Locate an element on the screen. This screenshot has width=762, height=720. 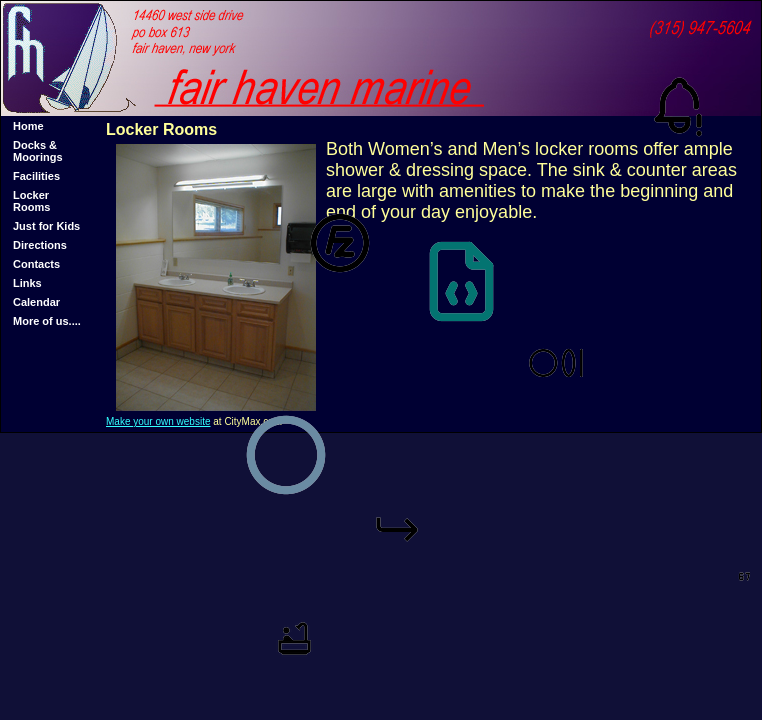
displays the number 67 as a label or identifier is located at coordinates (744, 576).